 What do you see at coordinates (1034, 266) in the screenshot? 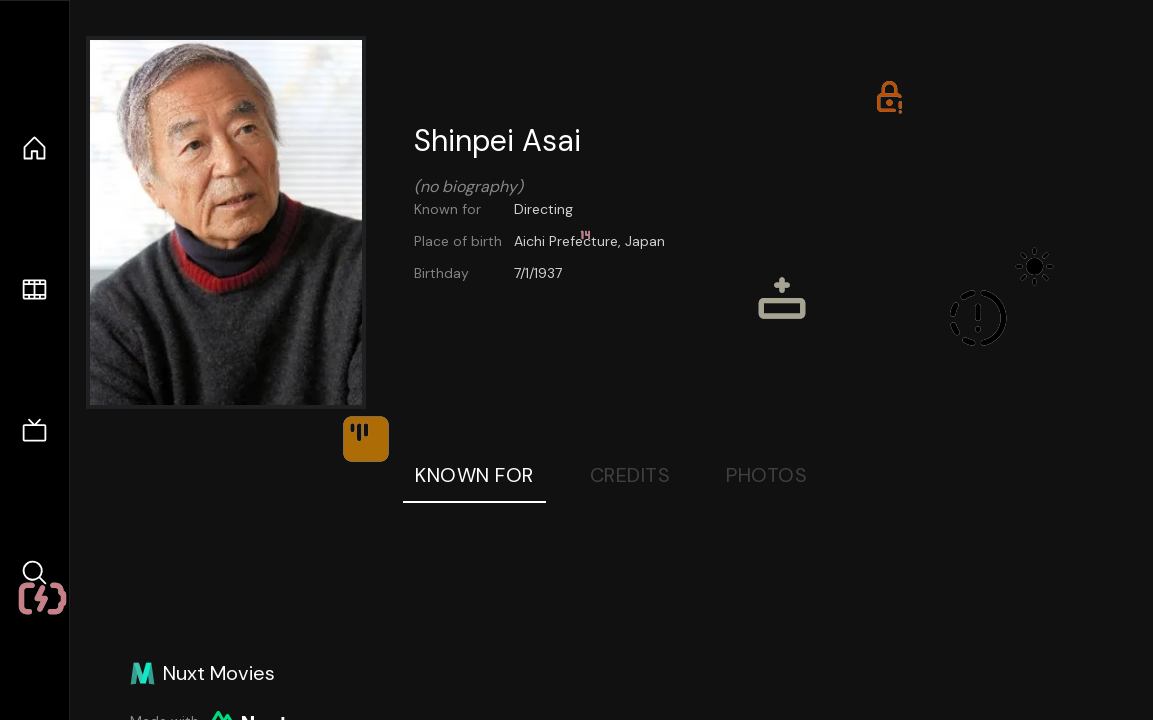
I see `switch to light mode` at bounding box center [1034, 266].